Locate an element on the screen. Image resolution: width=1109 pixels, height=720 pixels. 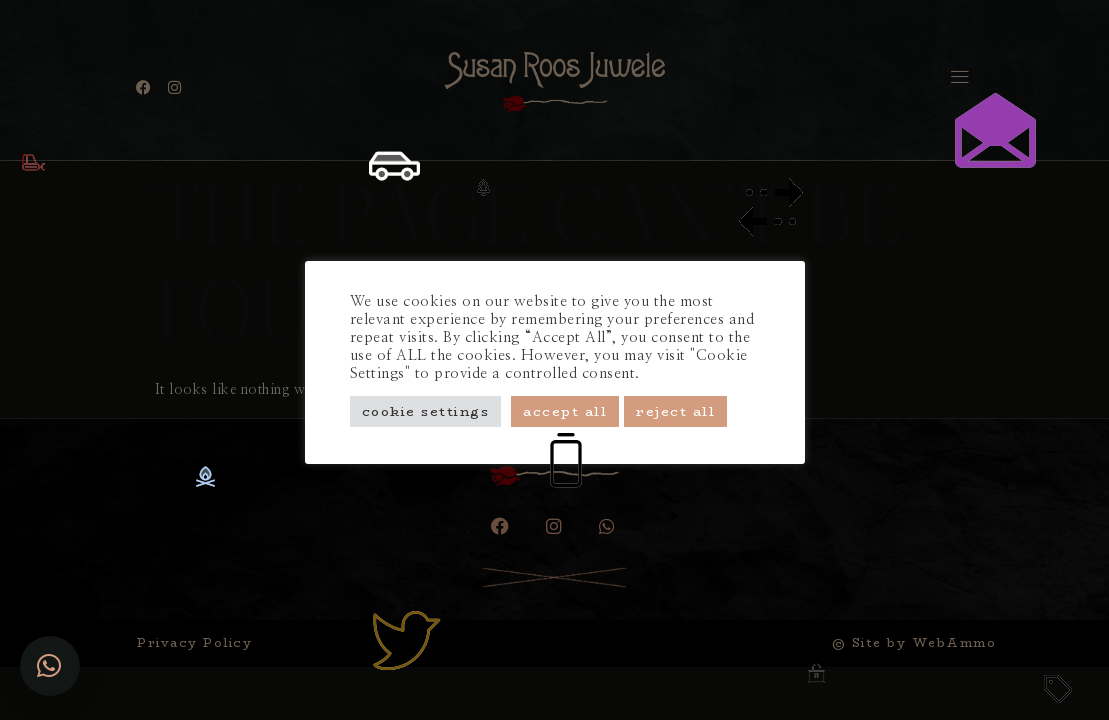
indicates holiday or seasonal content is located at coordinates (483, 187).